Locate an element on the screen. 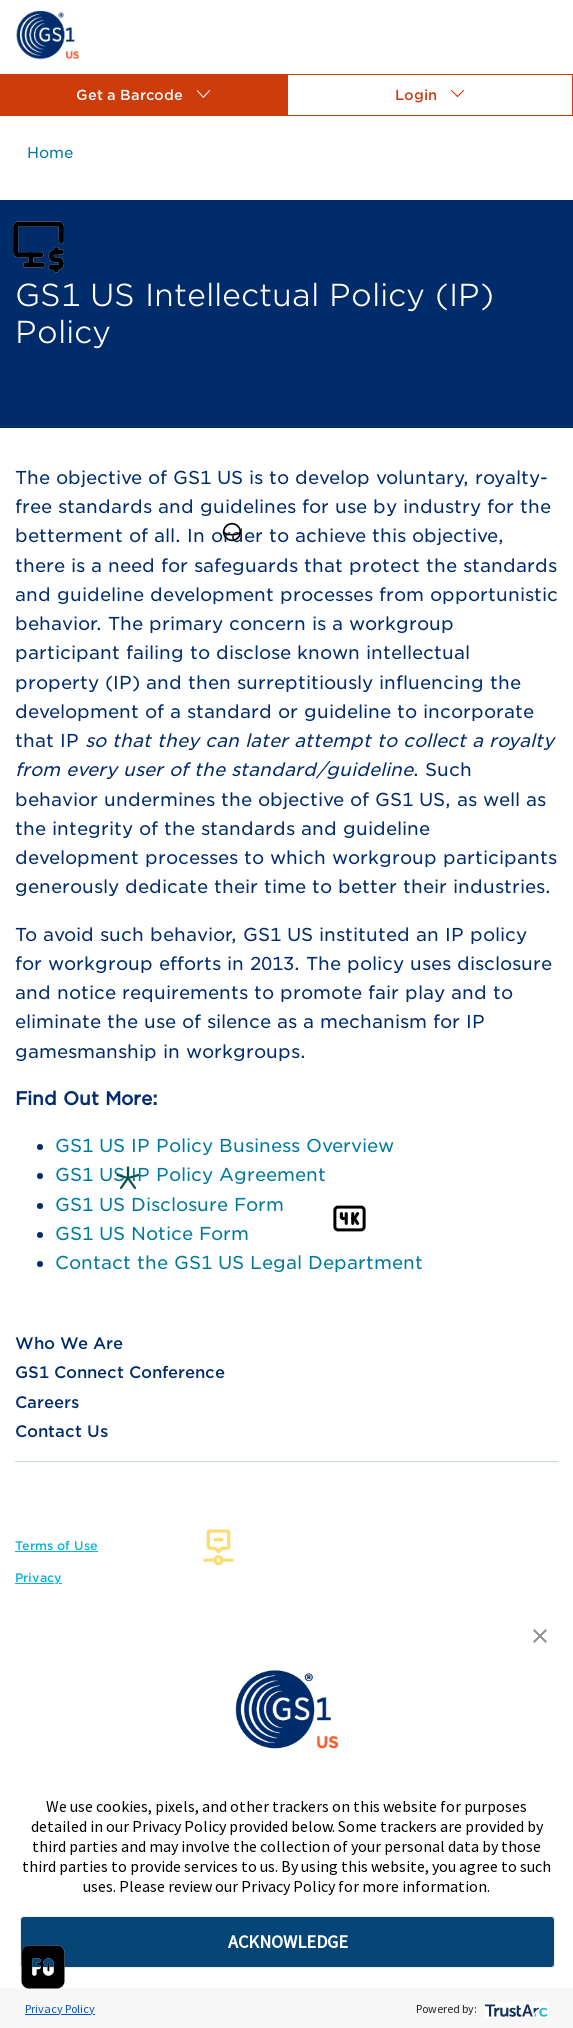 The height and width of the screenshot is (2028, 573). select F0 keyboard shortcut or function key is located at coordinates (43, 1967).